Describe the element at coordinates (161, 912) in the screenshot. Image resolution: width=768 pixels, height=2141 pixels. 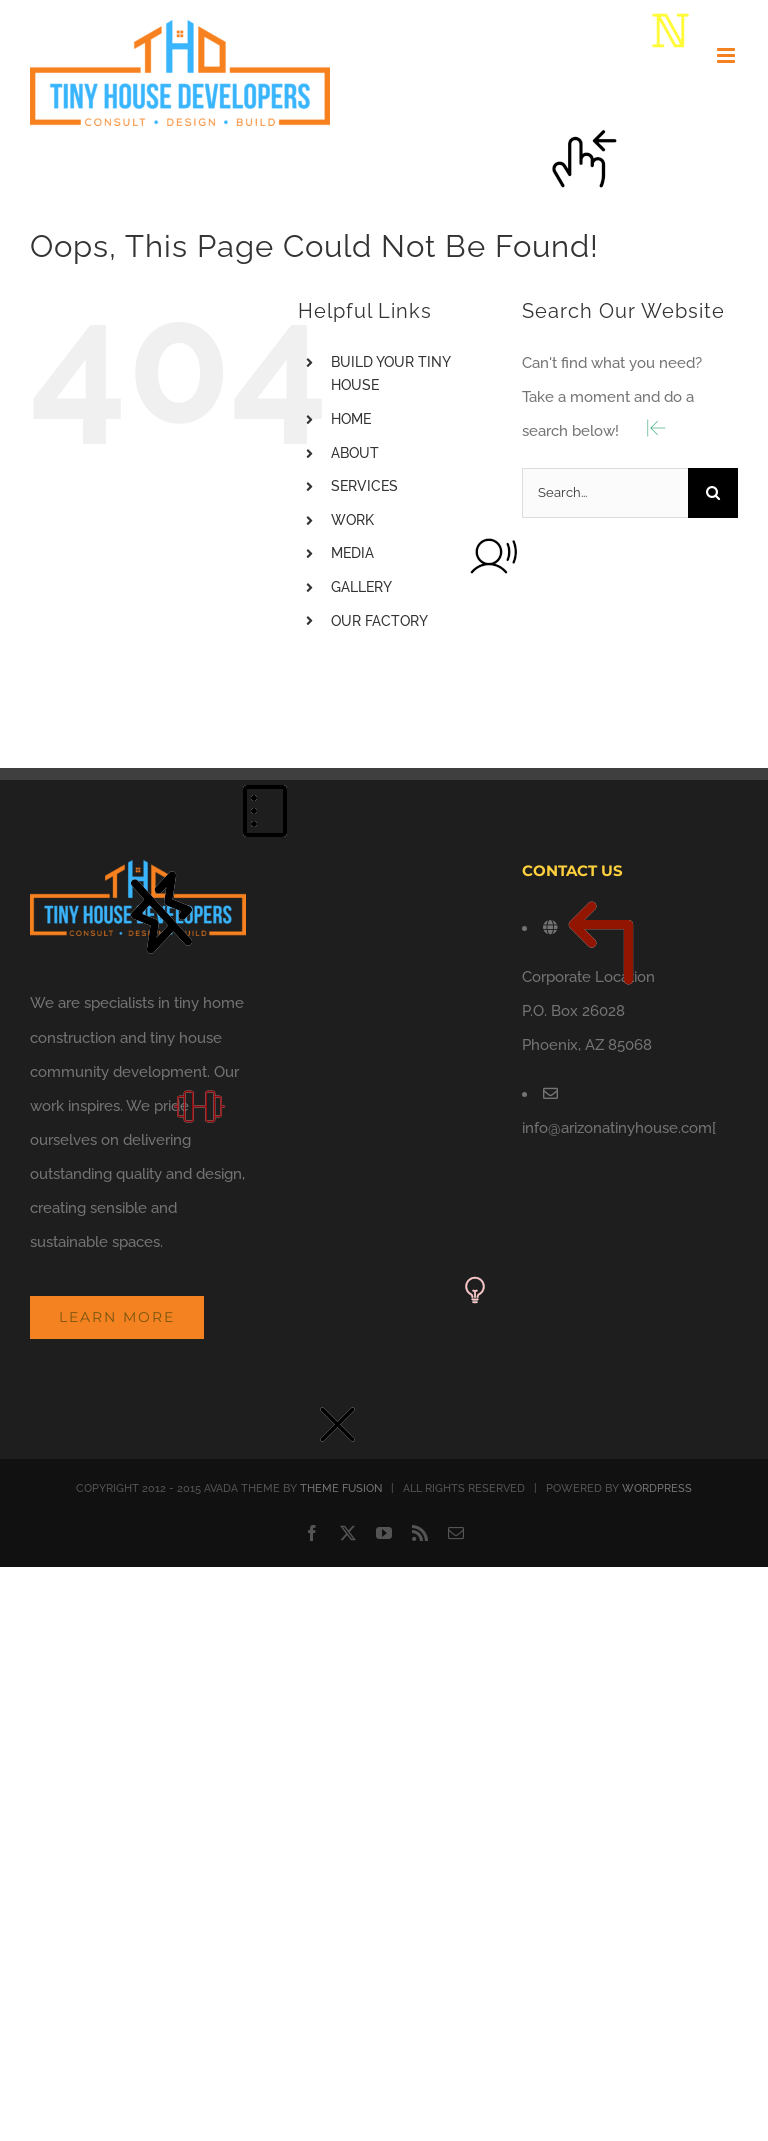
I see `disable flash or lightning mode` at that location.